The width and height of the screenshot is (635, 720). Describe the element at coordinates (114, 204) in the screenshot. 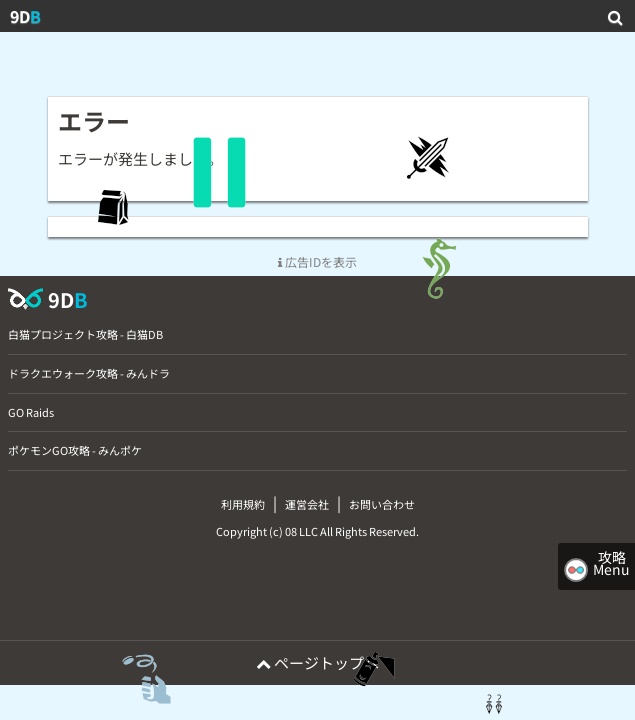

I see `view your takeout or delivery order` at that location.